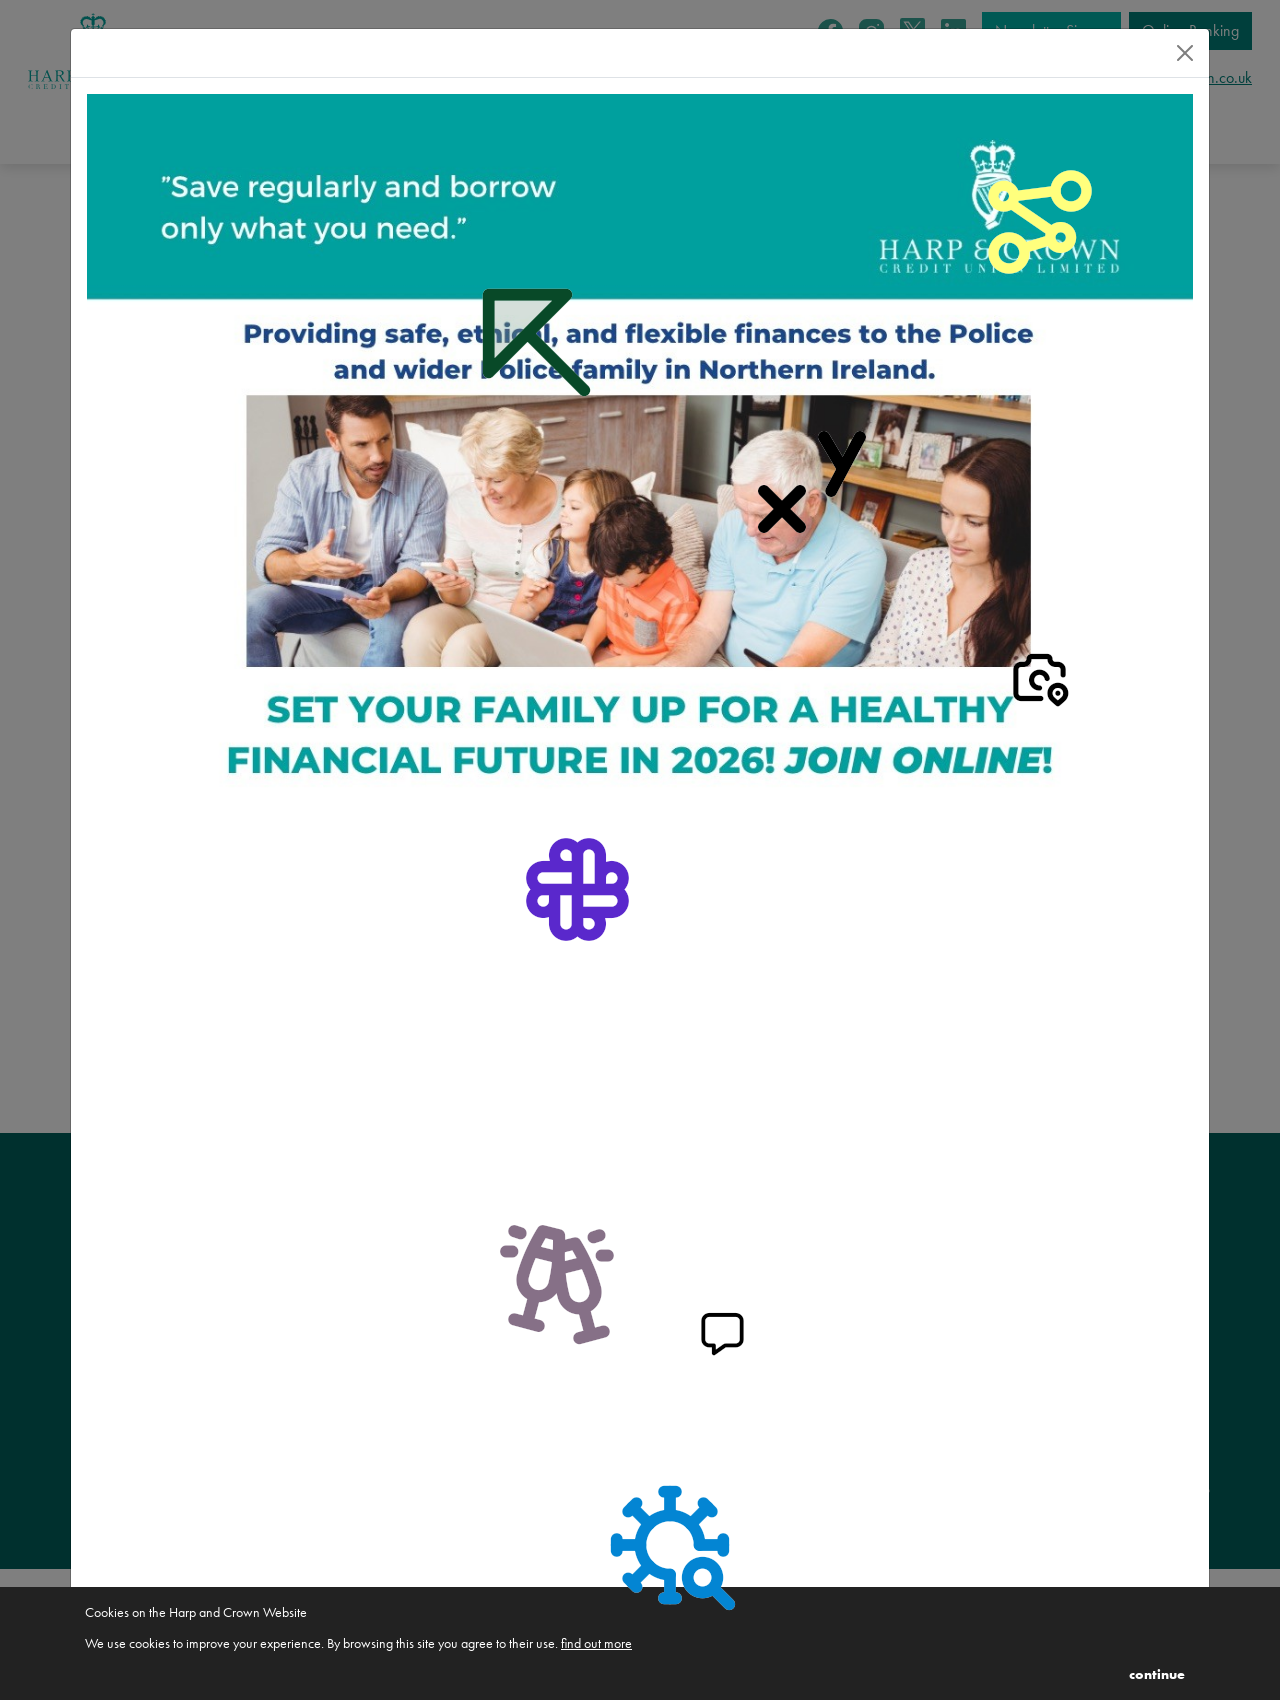 This screenshot has height=1700, width=1280. Describe the element at coordinates (559, 1284) in the screenshot. I see `celebrate a milestone or achievement` at that location.